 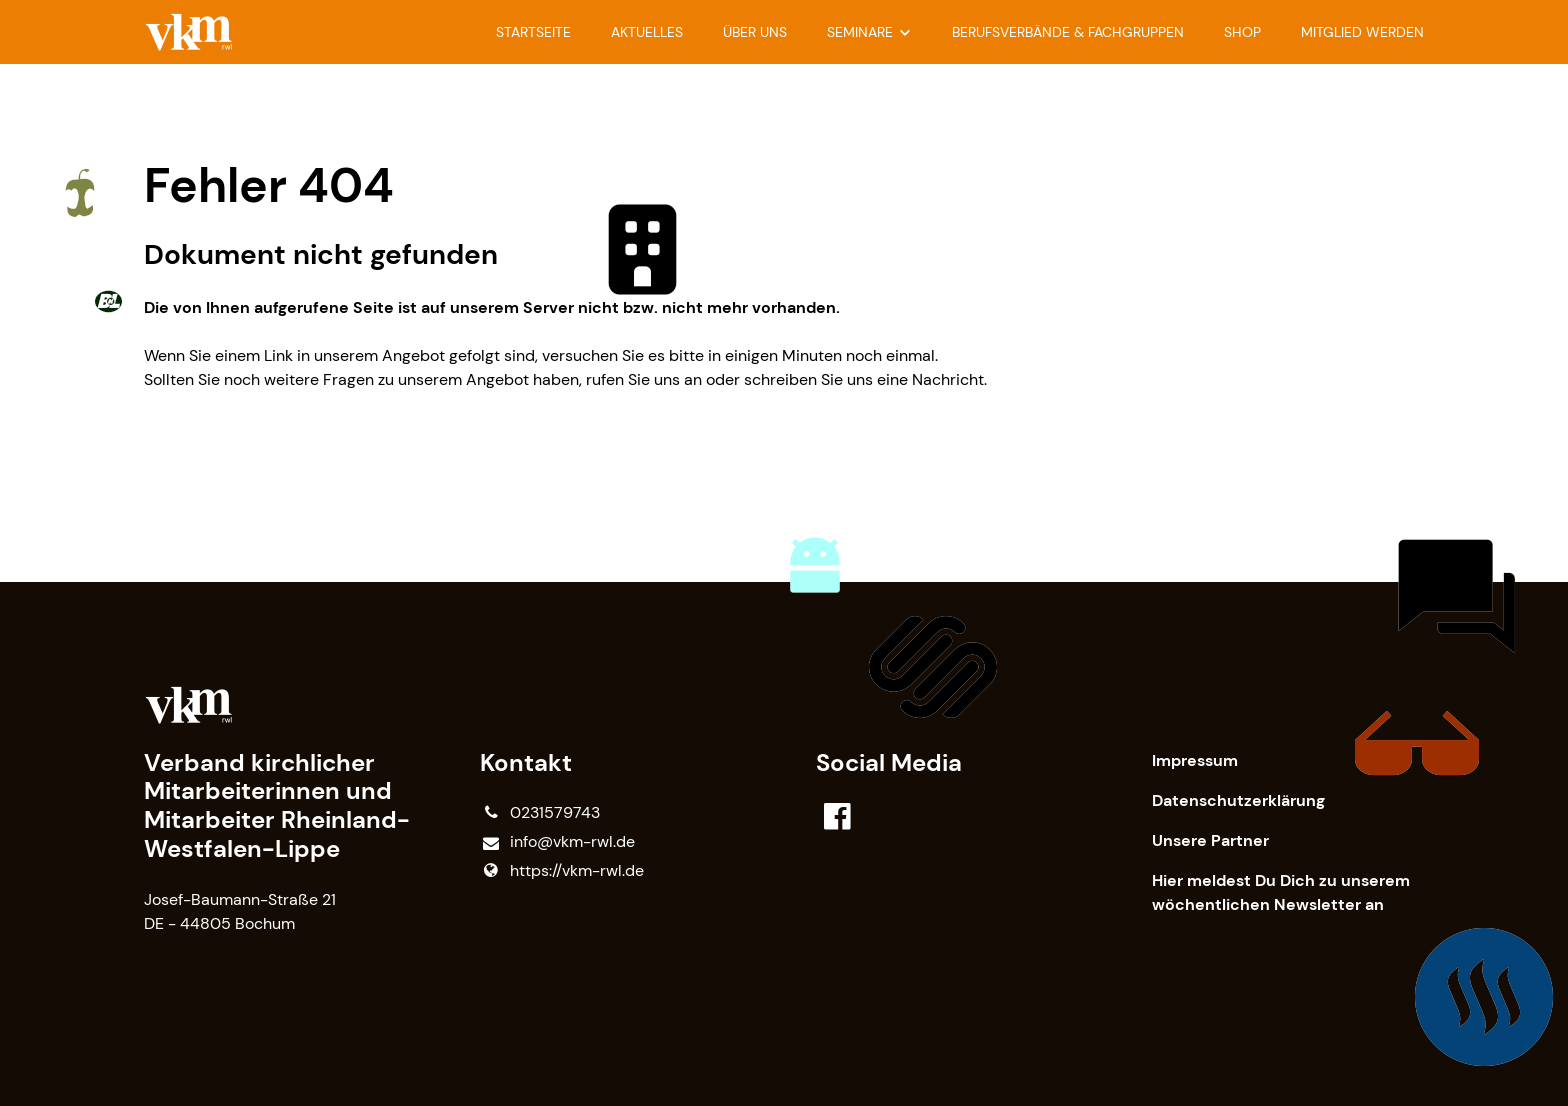 What do you see at coordinates (642, 249) in the screenshot?
I see `view company or organization profile` at bounding box center [642, 249].